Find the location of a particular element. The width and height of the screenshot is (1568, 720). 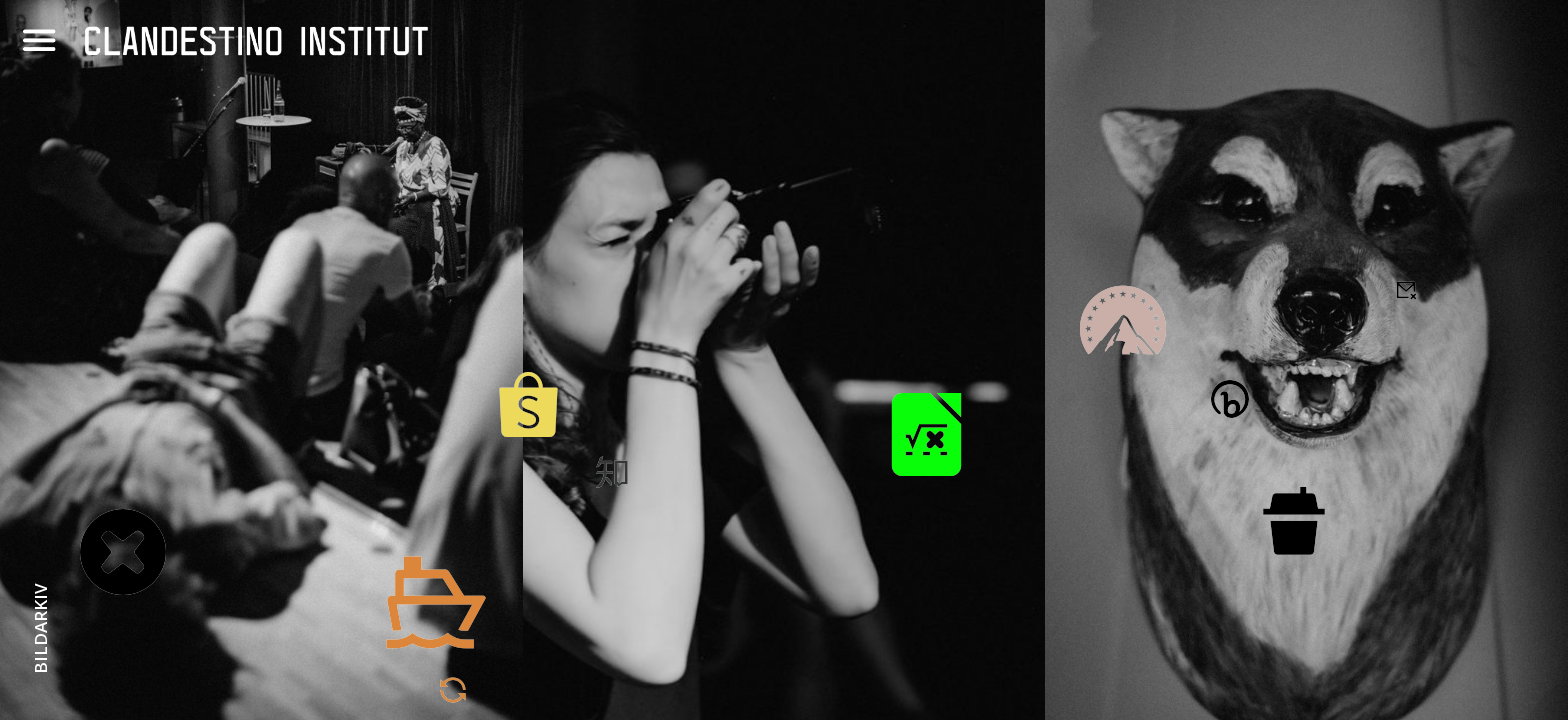

open zhihu app is located at coordinates (612, 472).